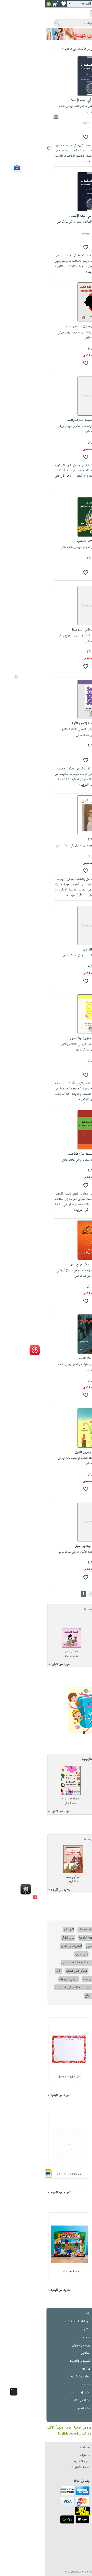  What do you see at coordinates (56, 117) in the screenshot?
I see `open desk view app to show your desk surface via overhead camera` at bounding box center [56, 117].